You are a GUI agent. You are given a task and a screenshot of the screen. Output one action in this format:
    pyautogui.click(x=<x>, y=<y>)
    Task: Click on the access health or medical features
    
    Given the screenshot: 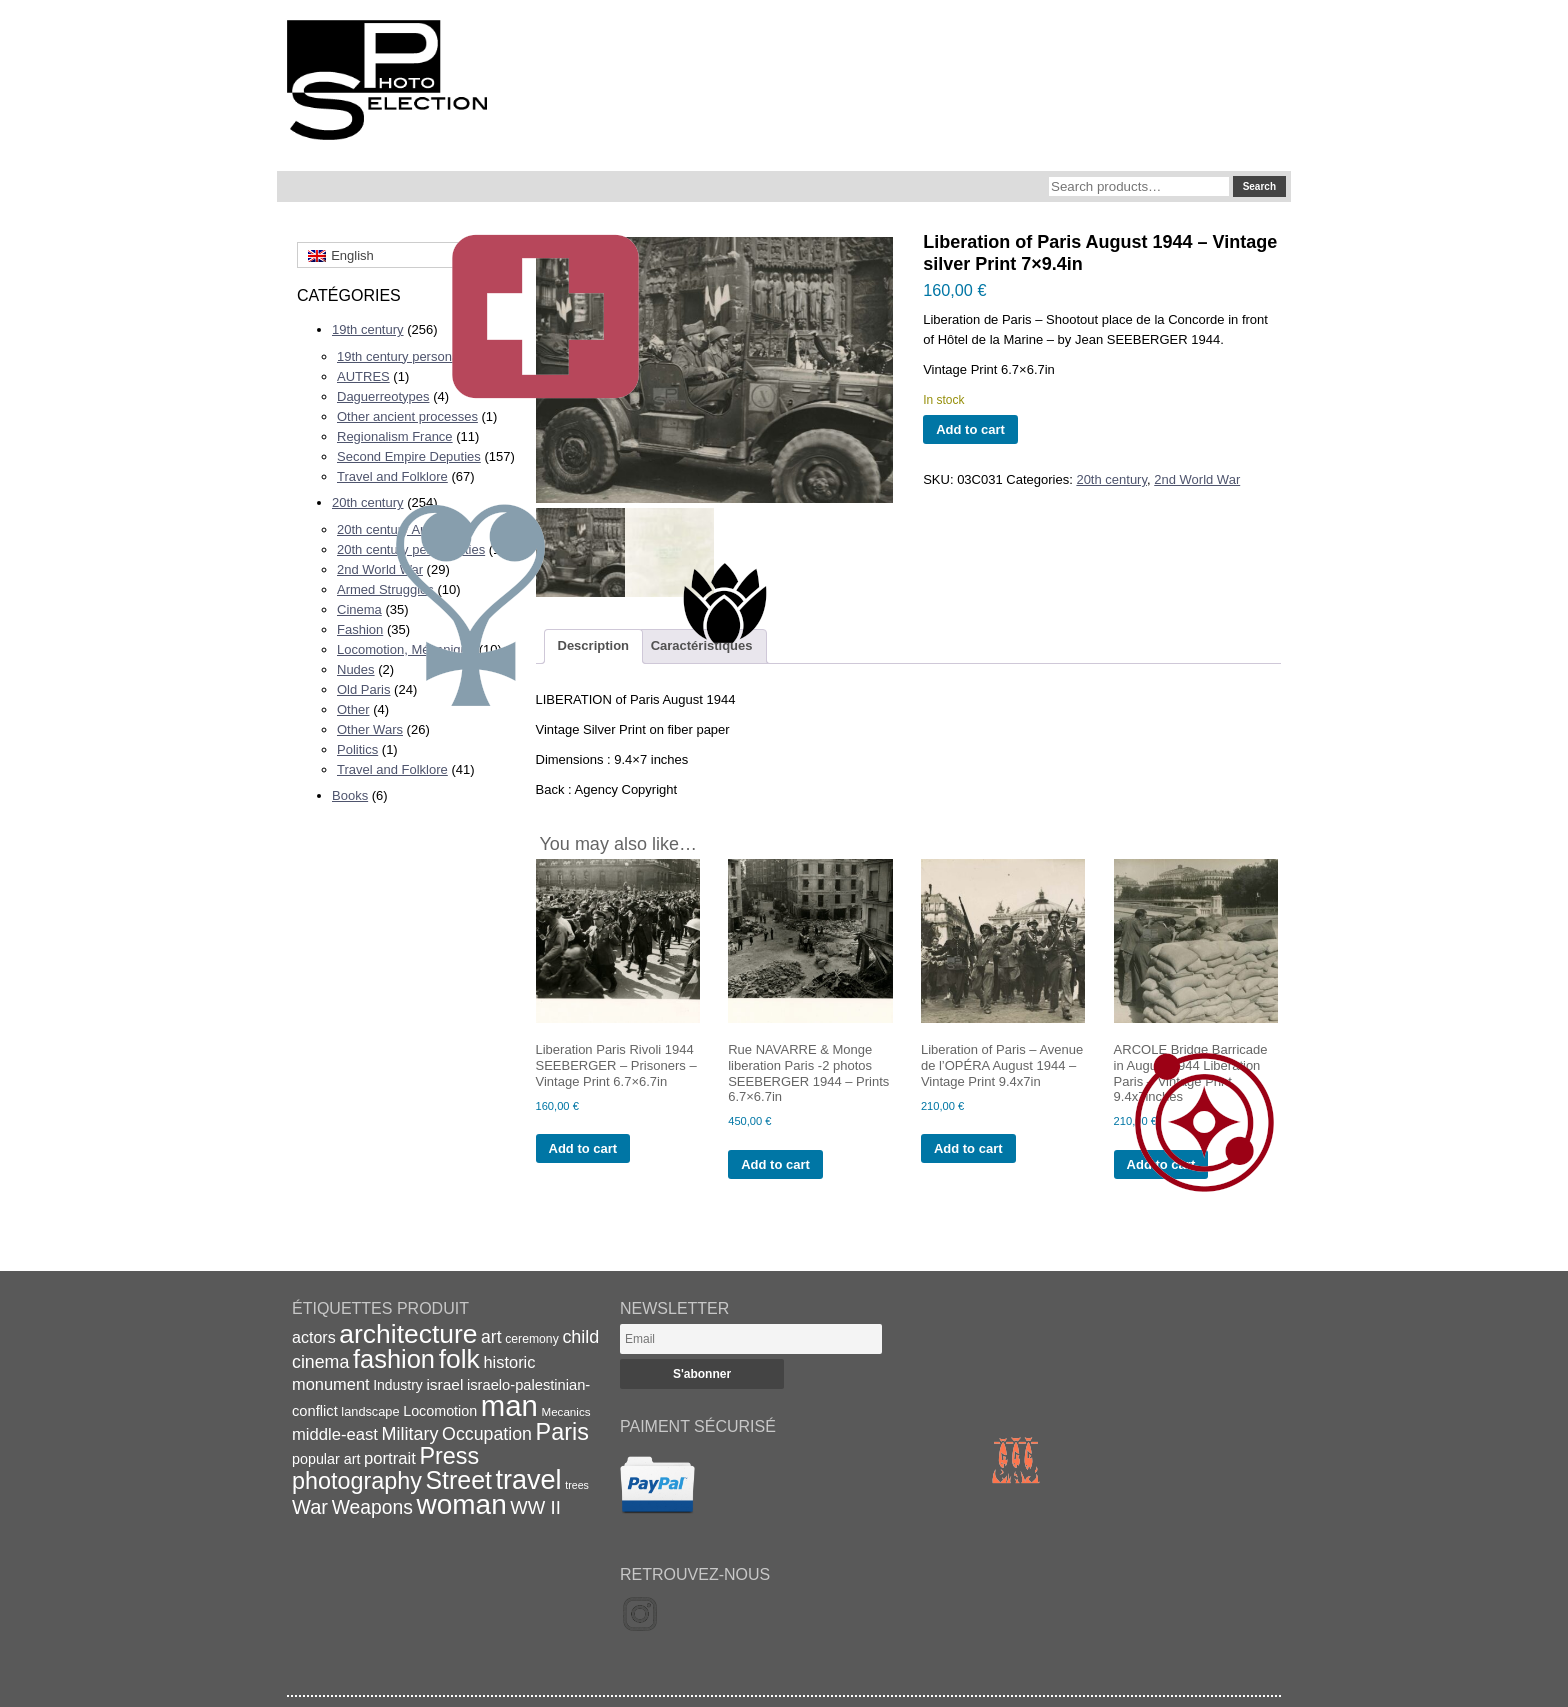 What is the action you would take?
    pyautogui.click(x=545, y=316)
    